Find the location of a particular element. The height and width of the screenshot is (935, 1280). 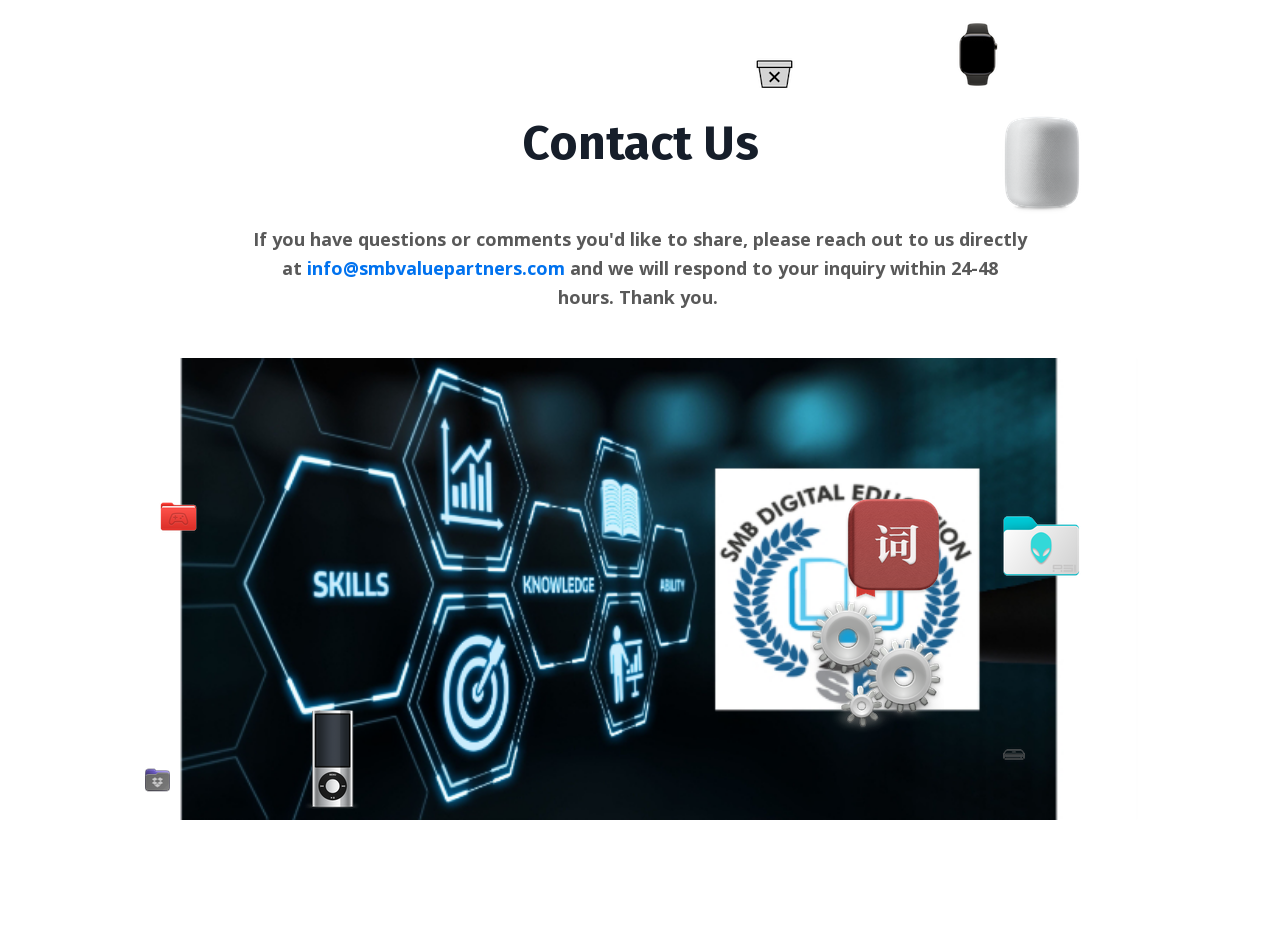

apple homepod smart speaker device is located at coordinates (1042, 164).